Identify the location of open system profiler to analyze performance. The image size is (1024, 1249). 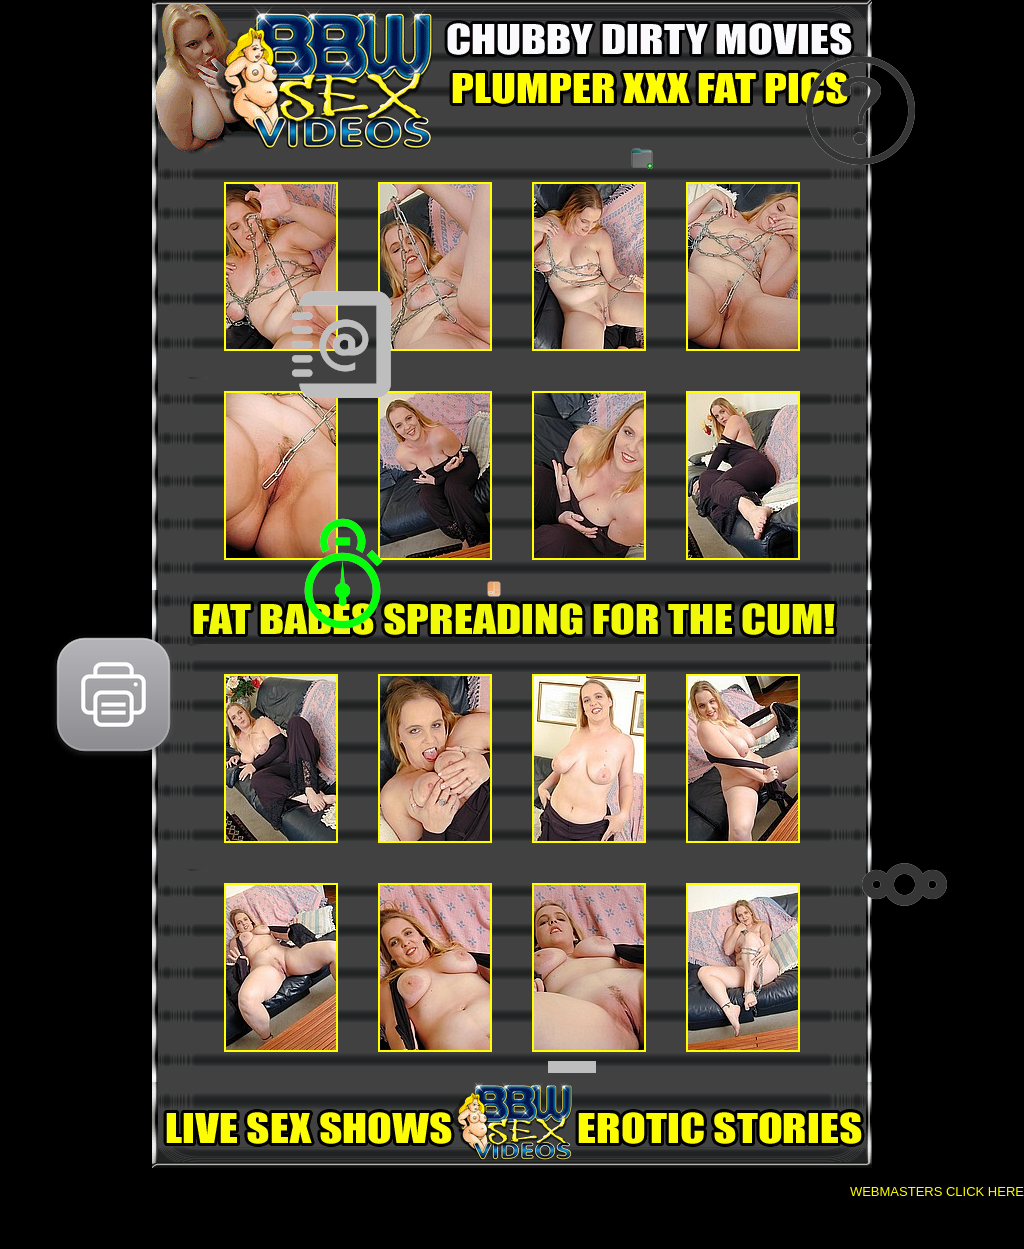
(342, 575).